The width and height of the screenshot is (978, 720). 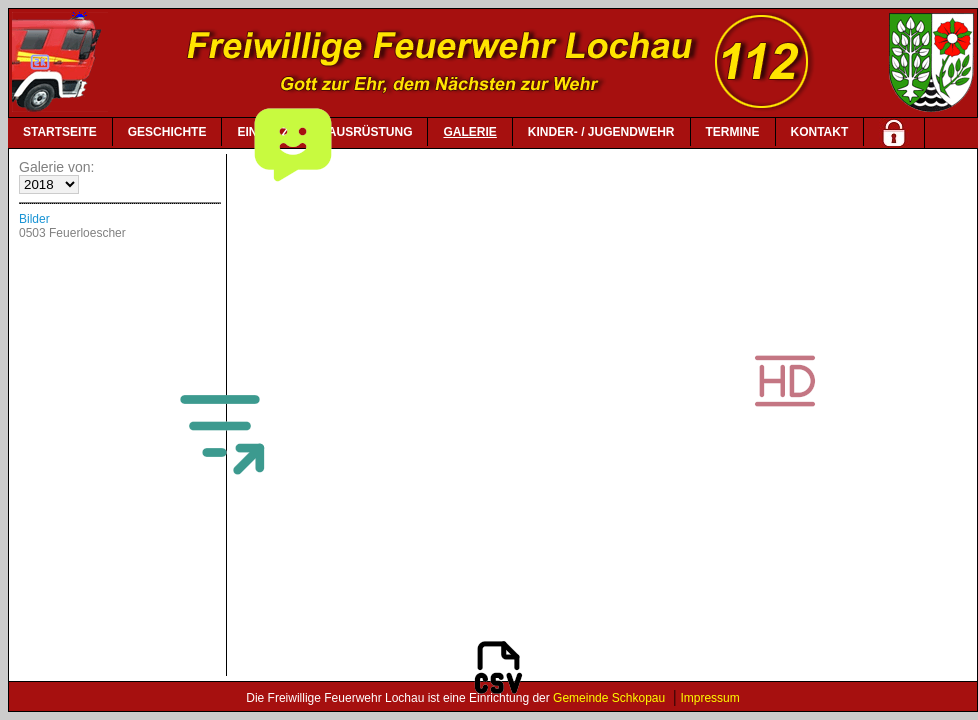 What do you see at coordinates (40, 62) in the screenshot?
I see `indicates 2K video resolution quality` at bounding box center [40, 62].